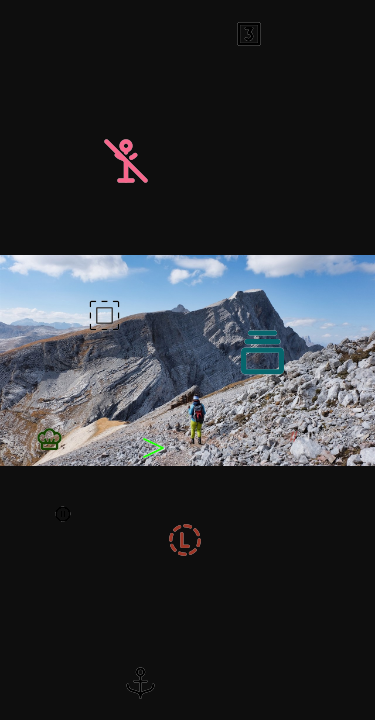 This screenshot has height=720, width=375. What do you see at coordinates (104, 315) in the screenshot?
I see `select all items` at bounding box center [104, 315].